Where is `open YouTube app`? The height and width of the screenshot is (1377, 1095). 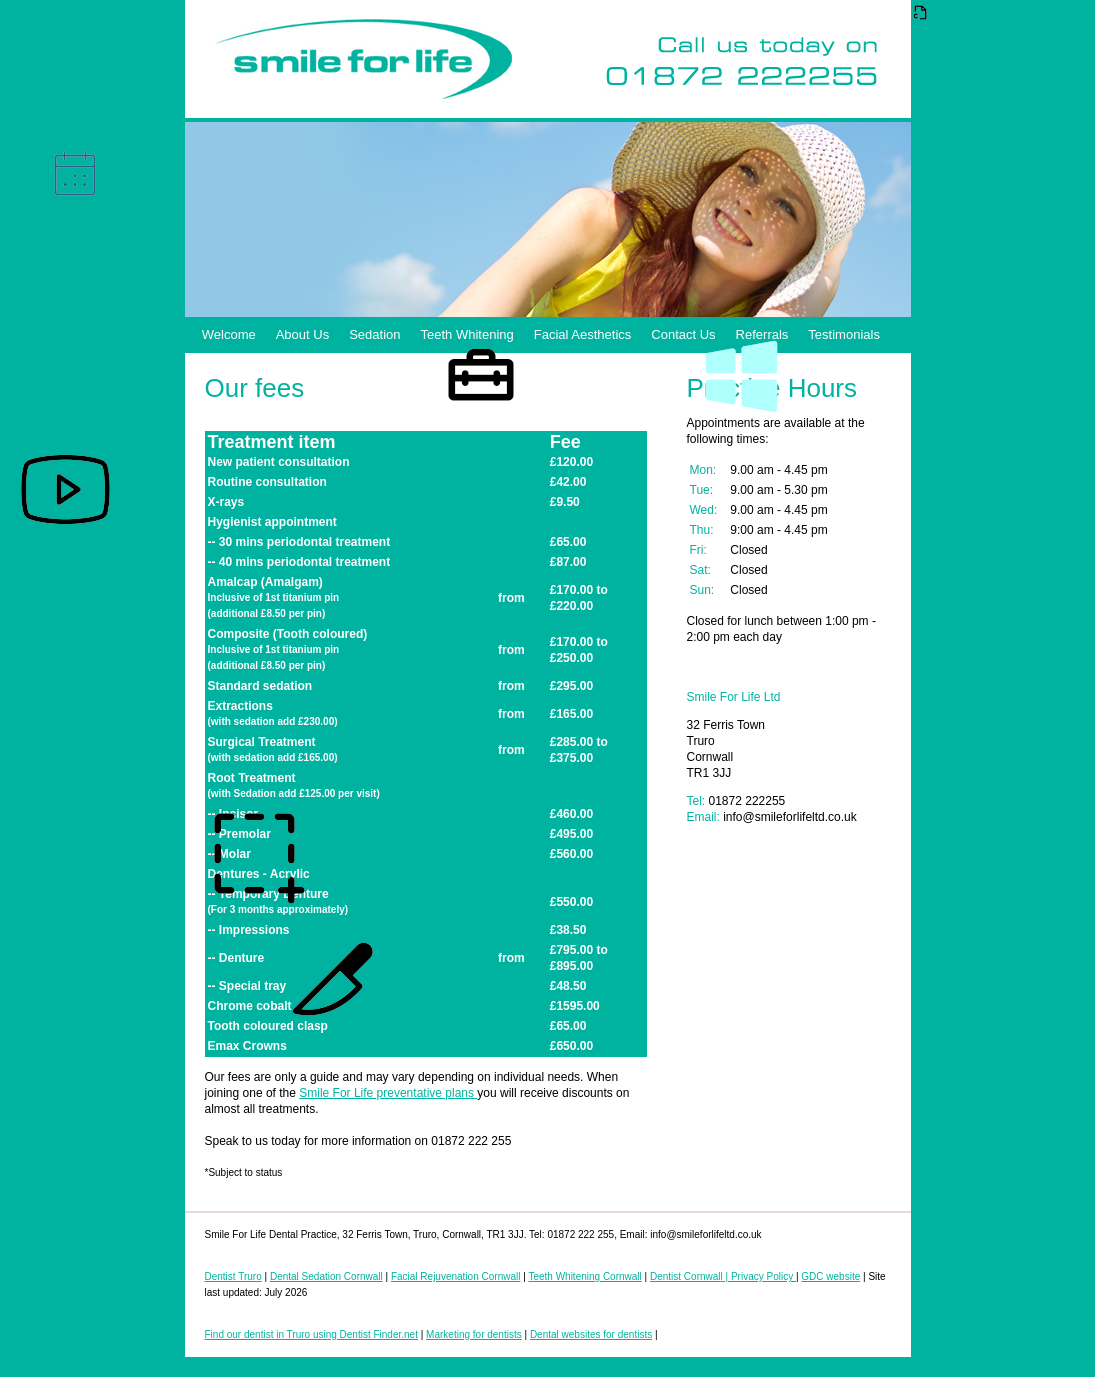 open YouTube app is located at coordinates (65, 489).